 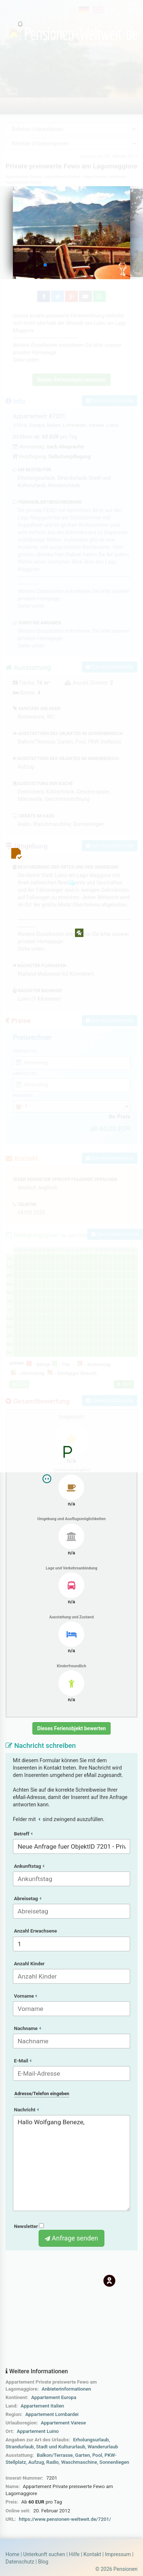 What do you see at coordinates (47, 1479) in the screenshot?
I see `indicates power outlet or electrical socket location` at bounding box center [47, 1479].